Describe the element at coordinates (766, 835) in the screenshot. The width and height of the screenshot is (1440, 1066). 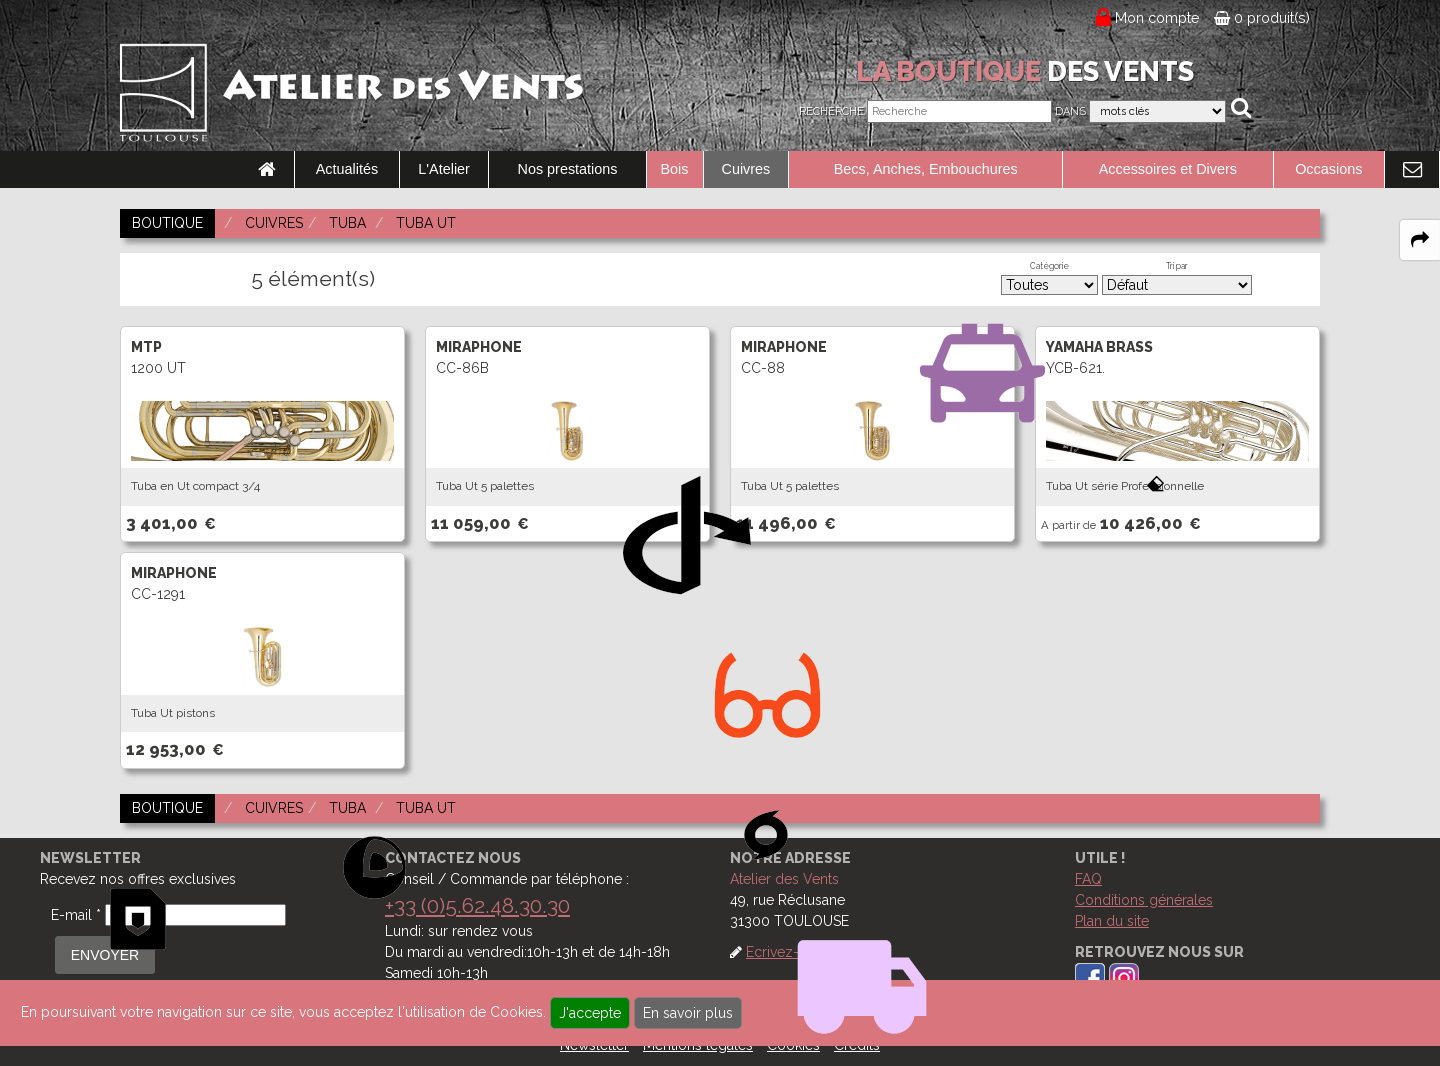
I see `indicates typhoon or hurricane weather alert` at that location.